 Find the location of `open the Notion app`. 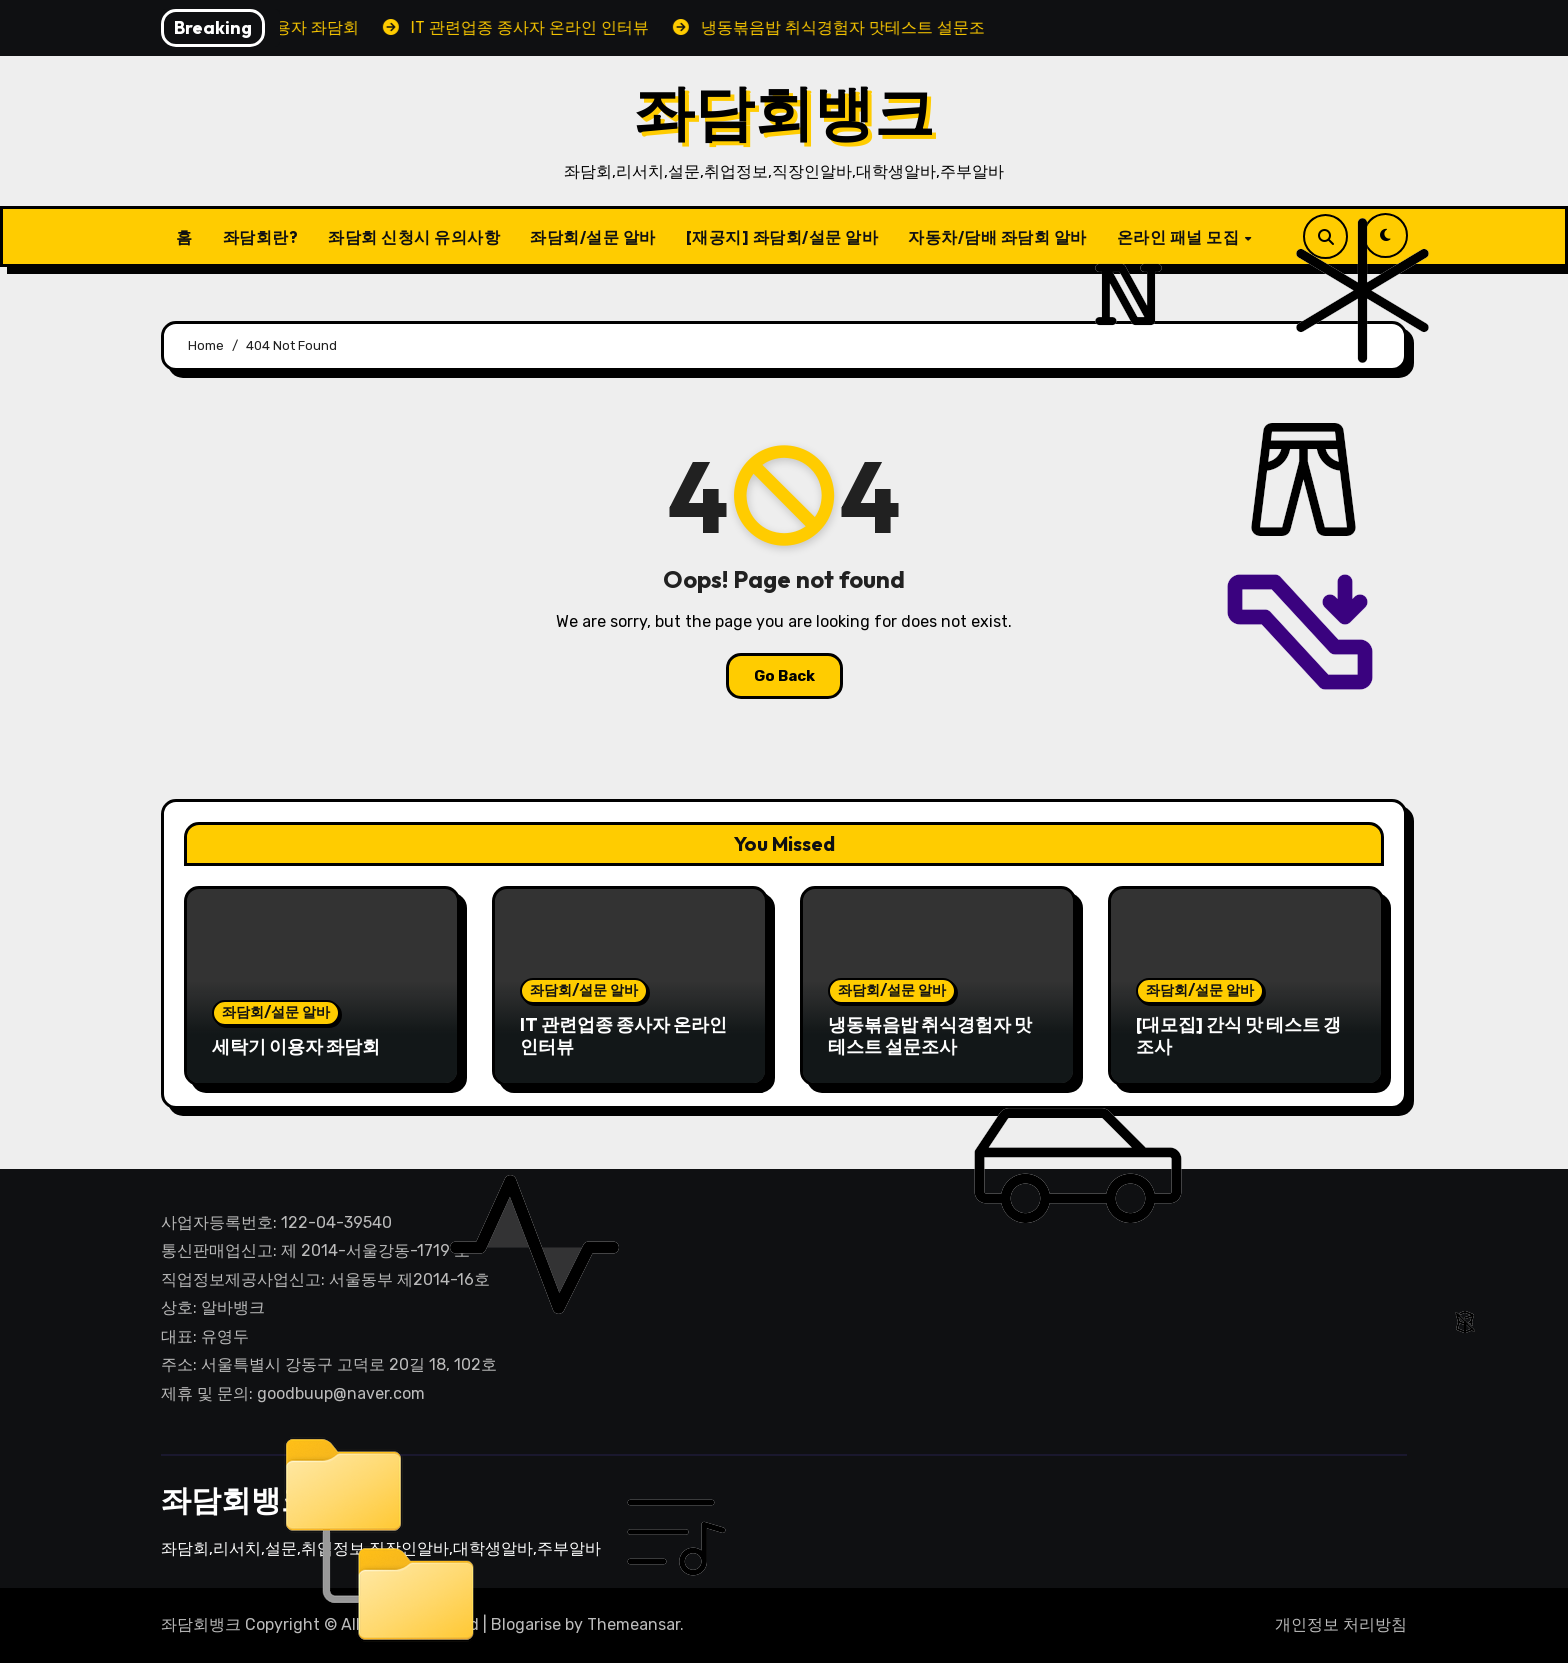

open the Notion app is located at coordinates (1128, 294).